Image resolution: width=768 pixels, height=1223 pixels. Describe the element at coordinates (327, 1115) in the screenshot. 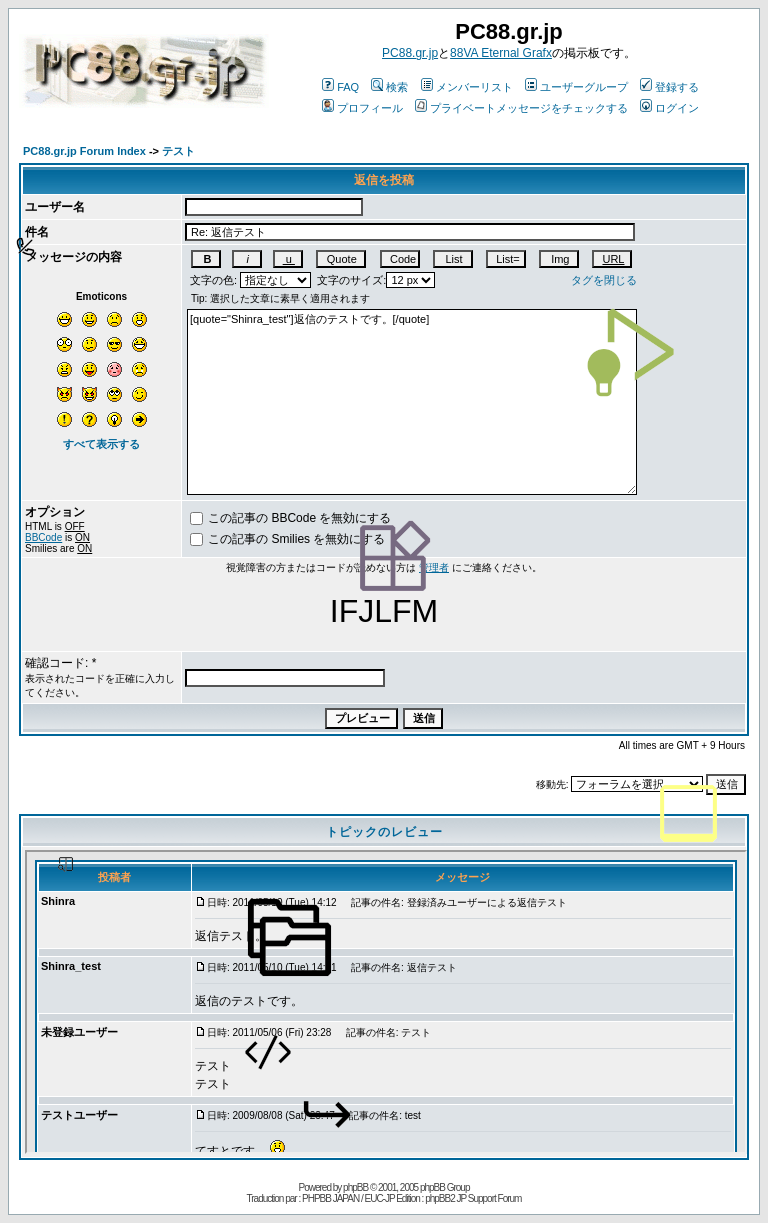

I see `indent selected text or code` at that location.